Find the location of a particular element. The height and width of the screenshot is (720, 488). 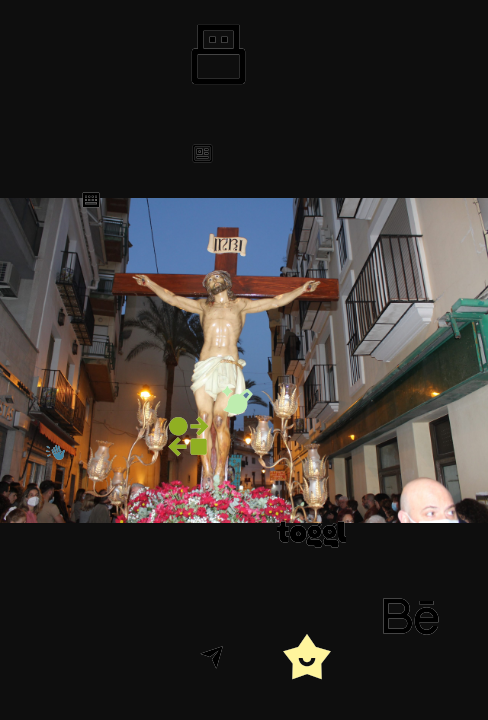

indicates a favorite or starred item with positive feedback is located at coordinates (307, 658).